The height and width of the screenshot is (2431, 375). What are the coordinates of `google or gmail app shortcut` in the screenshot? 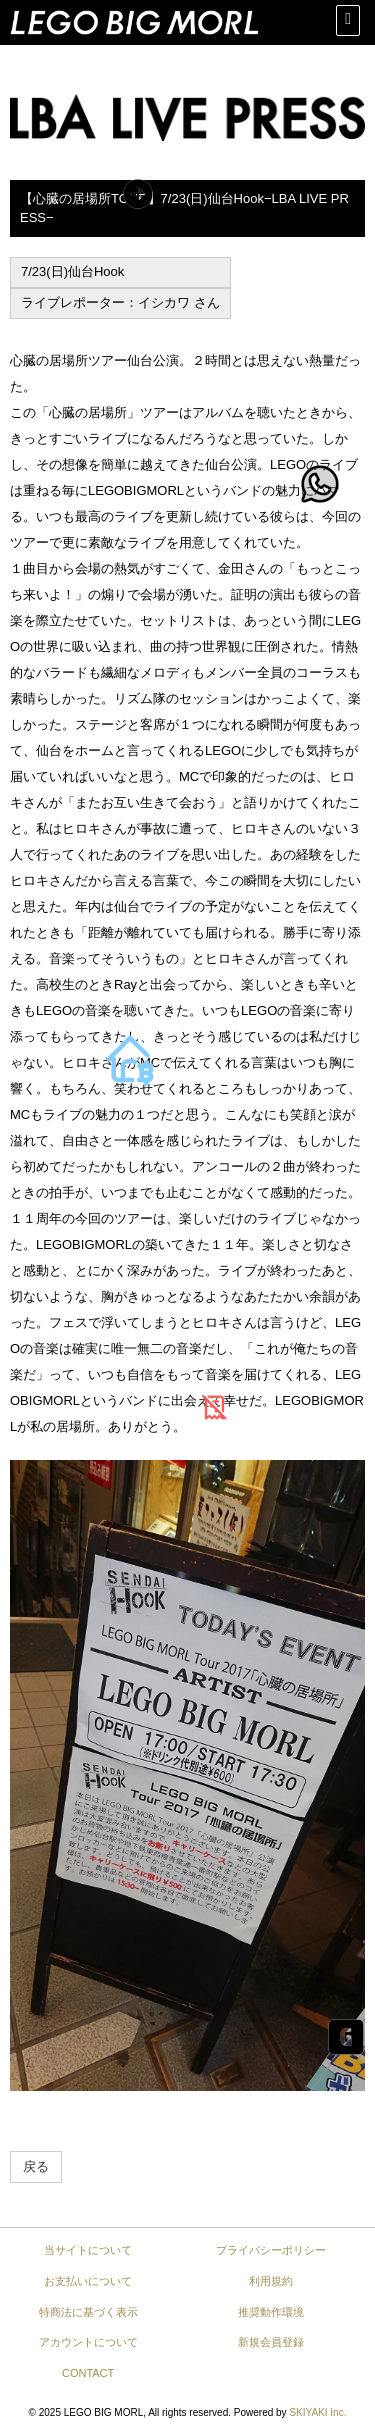 It's located at (346, 2037).